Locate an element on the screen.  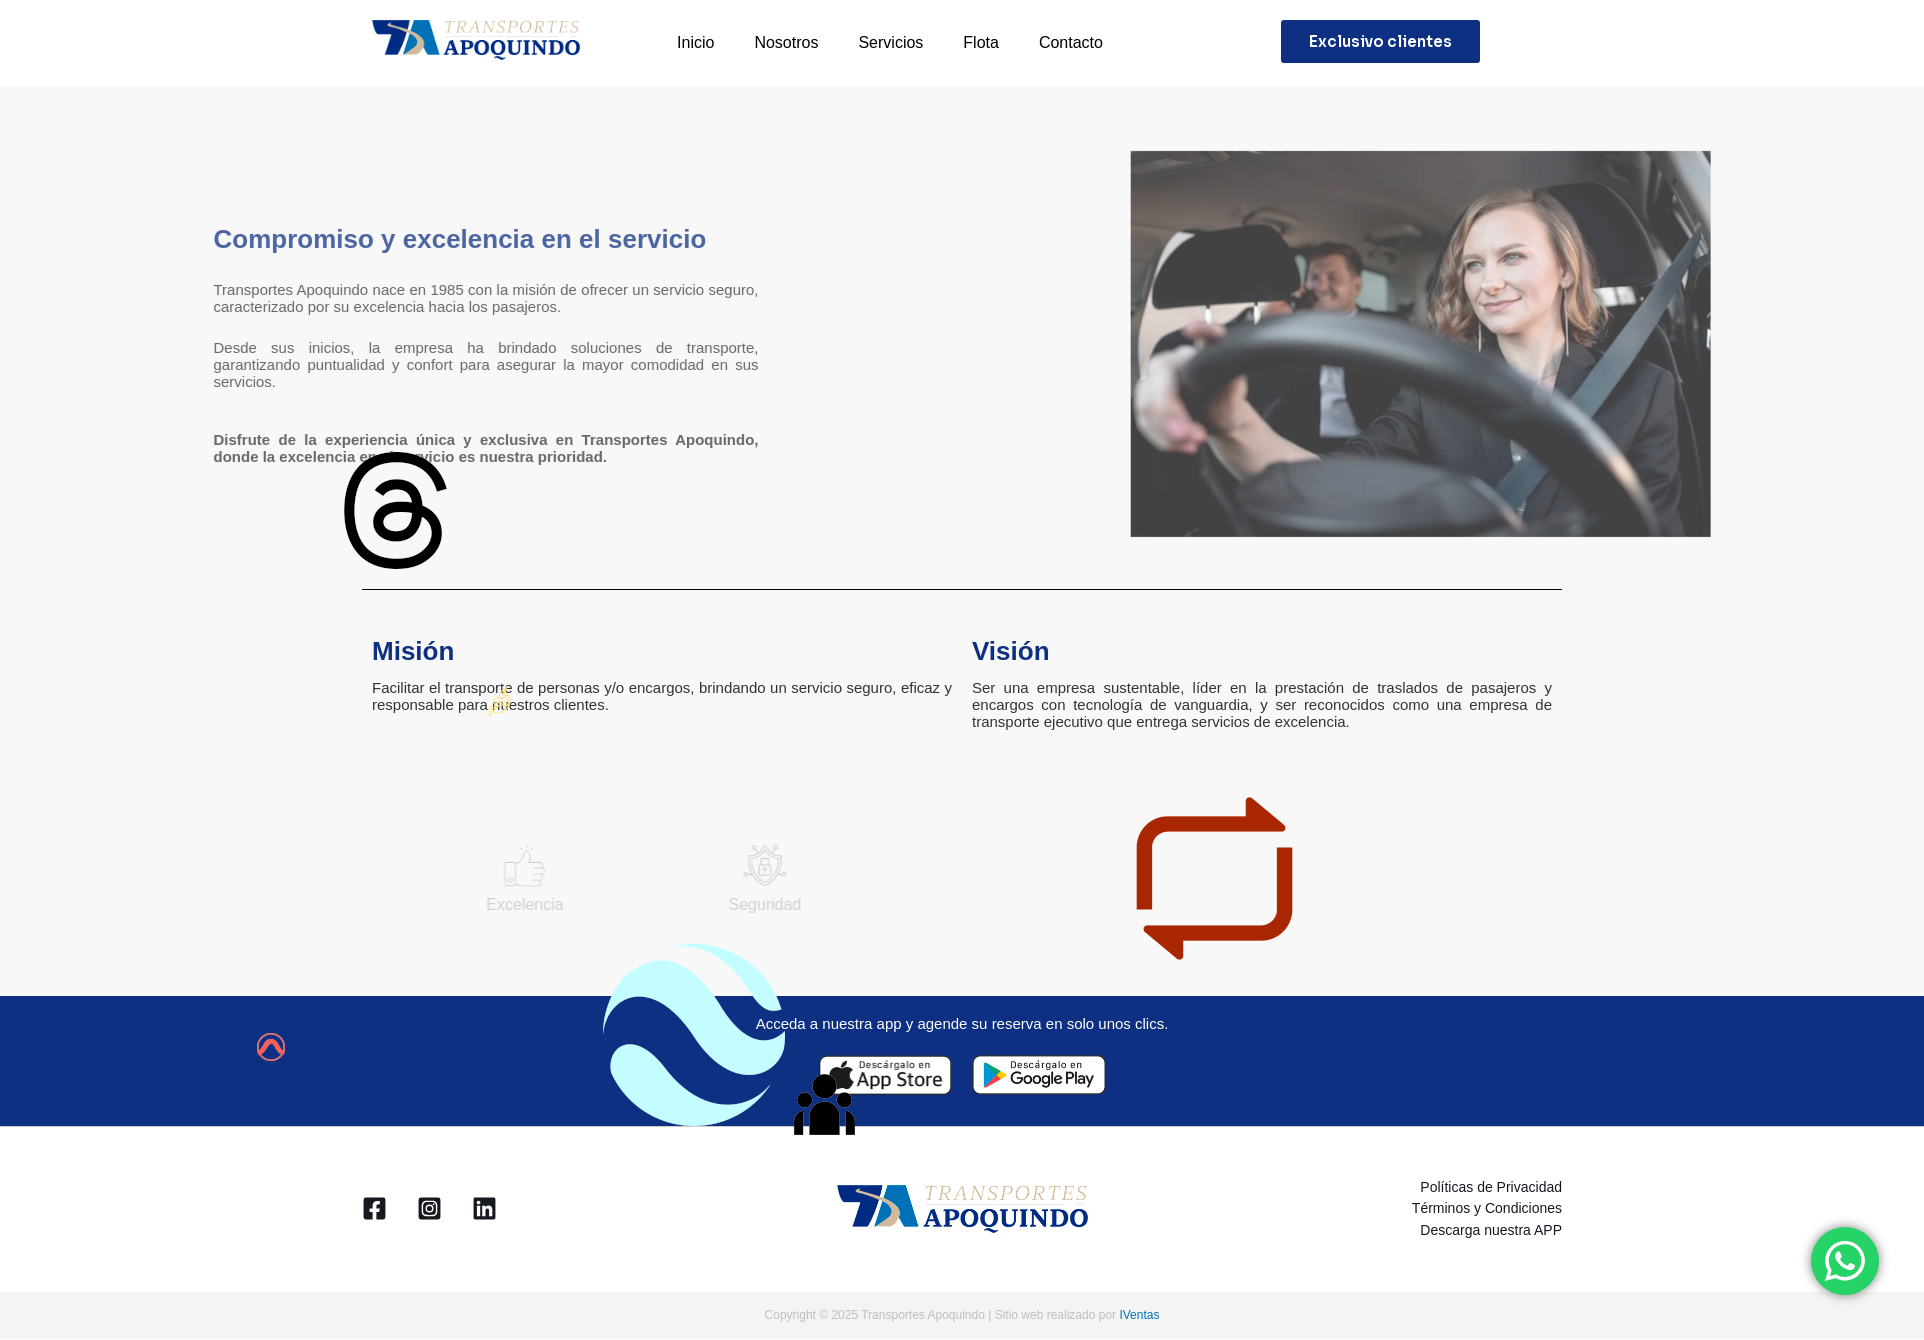
open jitsi video conferencing app is located at coordinates (499, 701).